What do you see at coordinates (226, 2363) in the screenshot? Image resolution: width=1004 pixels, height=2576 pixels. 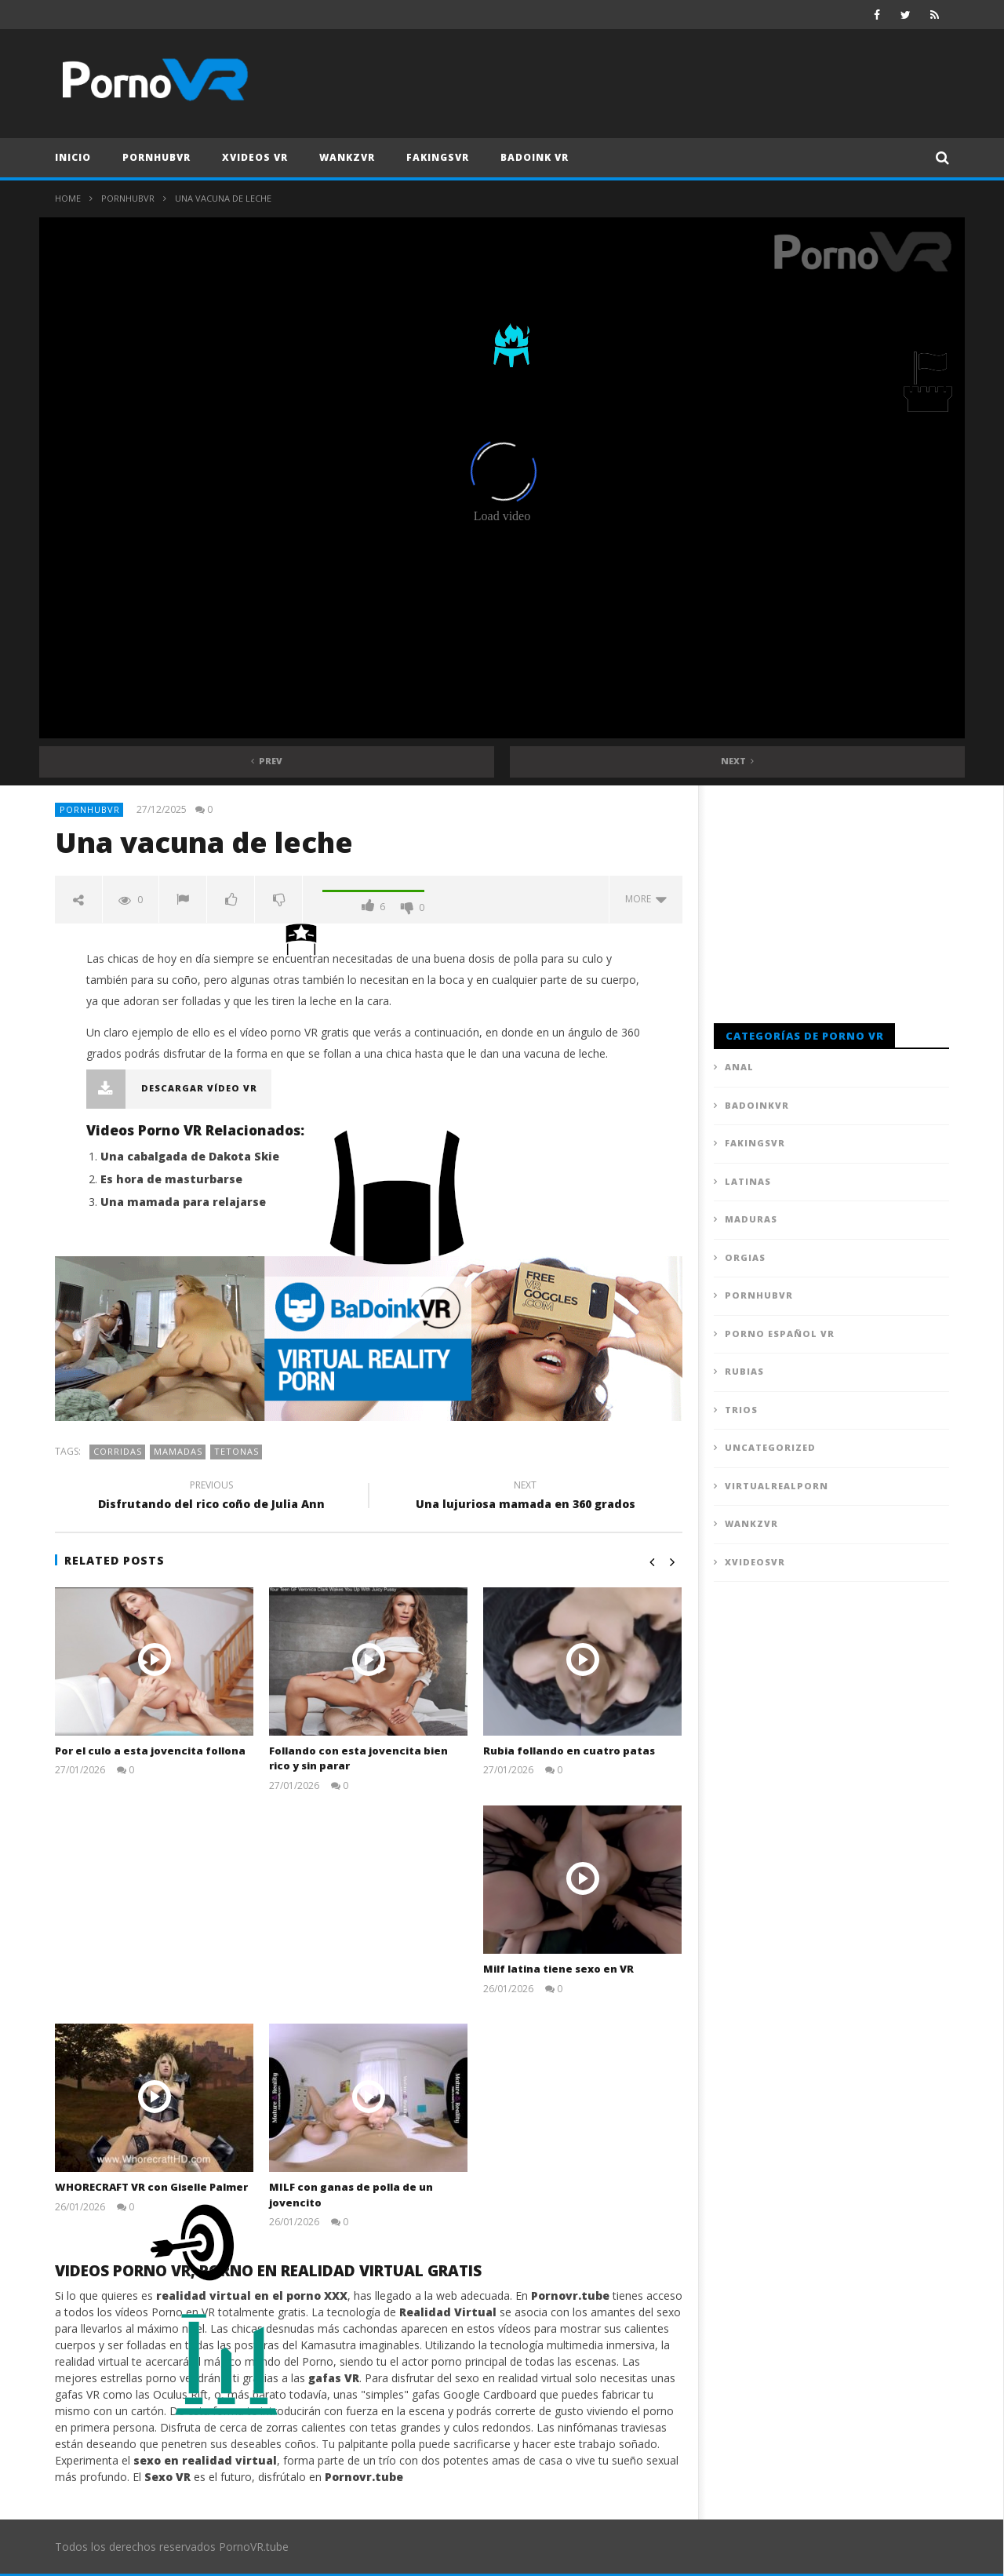 I see `access historical or classical content` at bounding box center [226, 2363].